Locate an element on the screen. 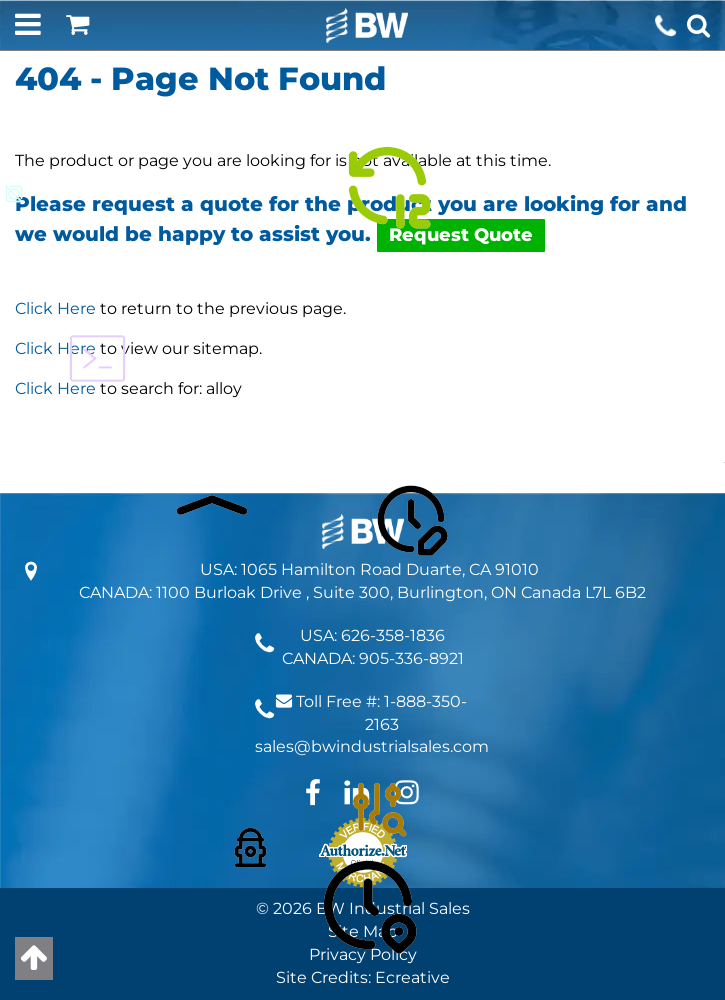 This screenshot has height=1000, width=725. switch to 12-hour time format is located at coordinates (387, 185).